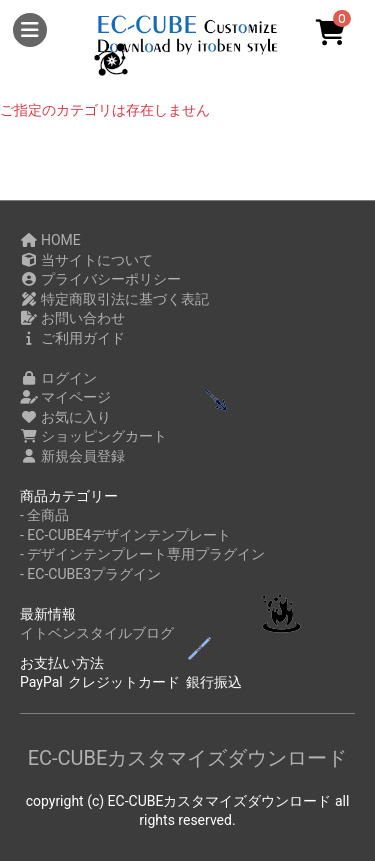  Describe the element at coordinates (216, 400) in the screenshot. I see `equip harpoon weapon or grappling tool` at that location.